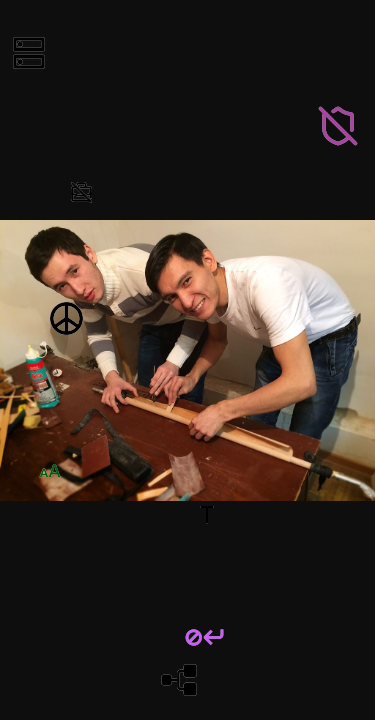 Image resolution: width=375 pixels, height=720 pixels. I want to click on text formatting tool for titles, so click(207, 515).